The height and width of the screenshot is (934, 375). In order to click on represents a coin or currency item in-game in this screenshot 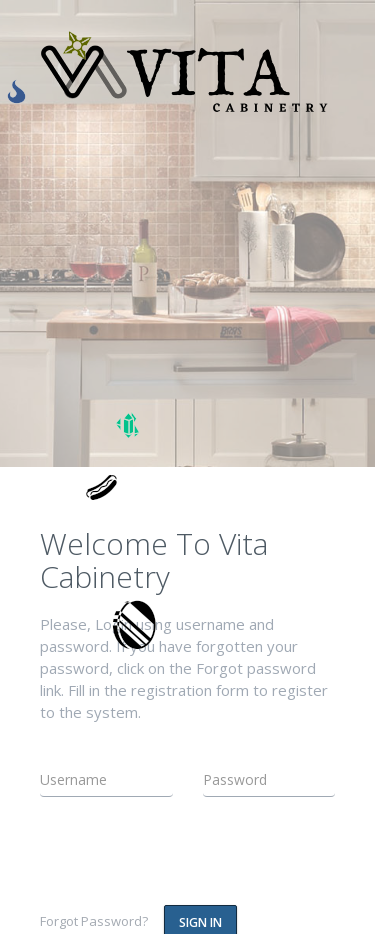, I will do `click(135, 625)`.